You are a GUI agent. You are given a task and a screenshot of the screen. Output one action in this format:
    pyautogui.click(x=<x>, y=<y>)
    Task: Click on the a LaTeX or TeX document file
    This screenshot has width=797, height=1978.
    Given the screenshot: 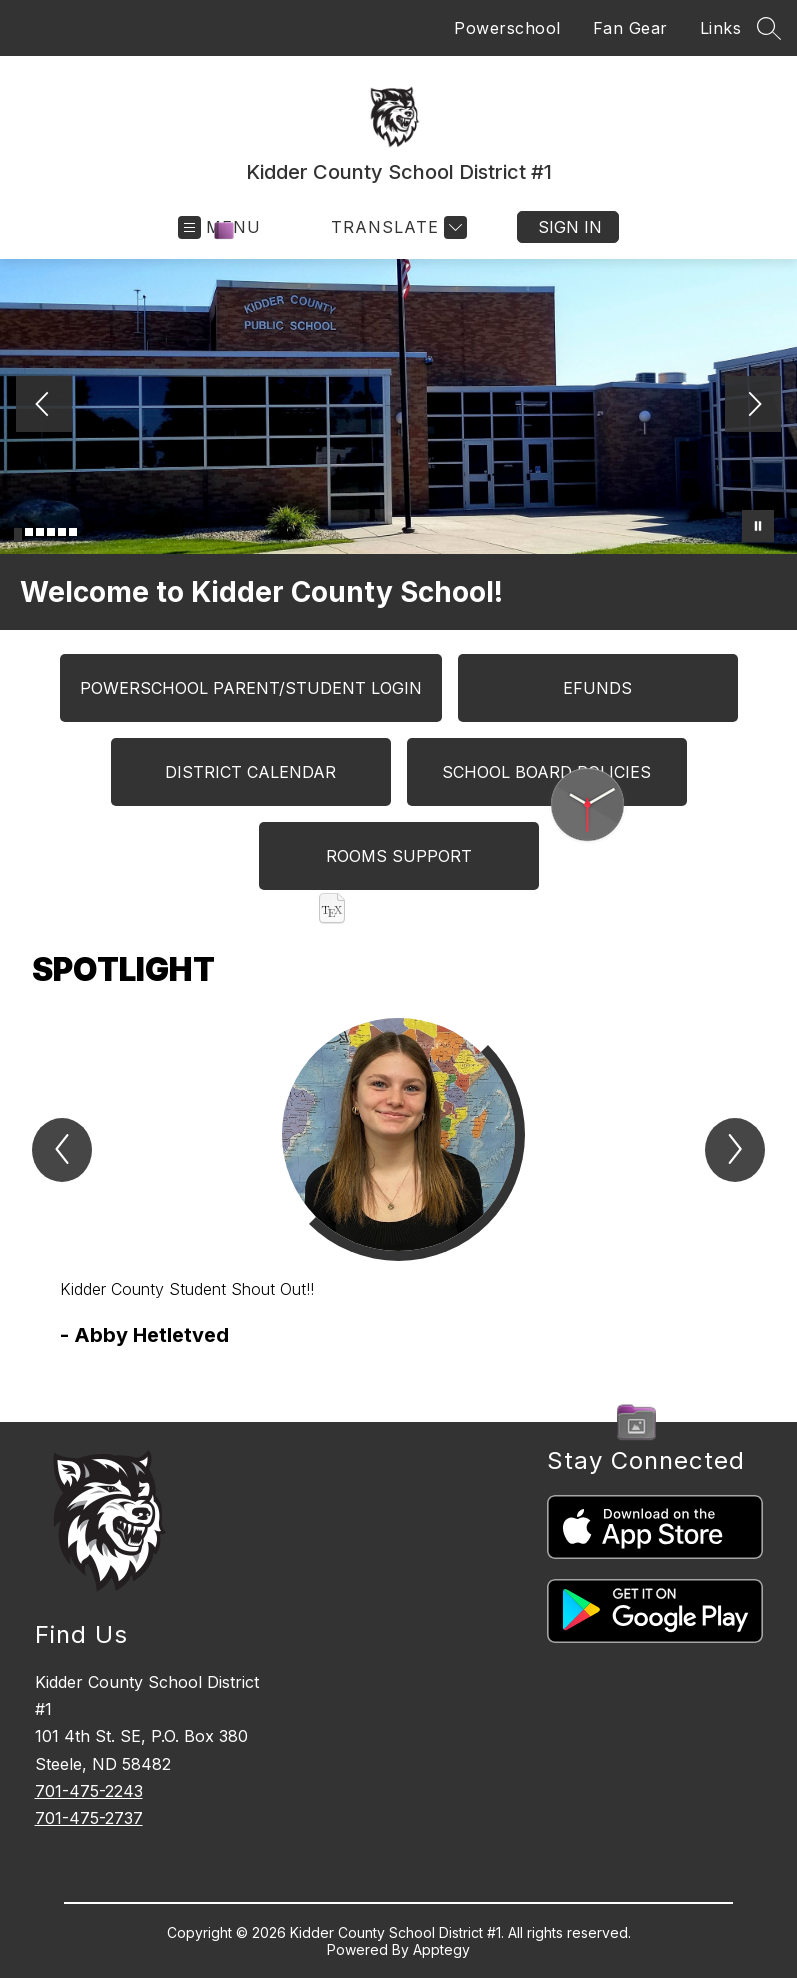 What is the action you would take?
    pyautogui.click(x=332, y=908)
    